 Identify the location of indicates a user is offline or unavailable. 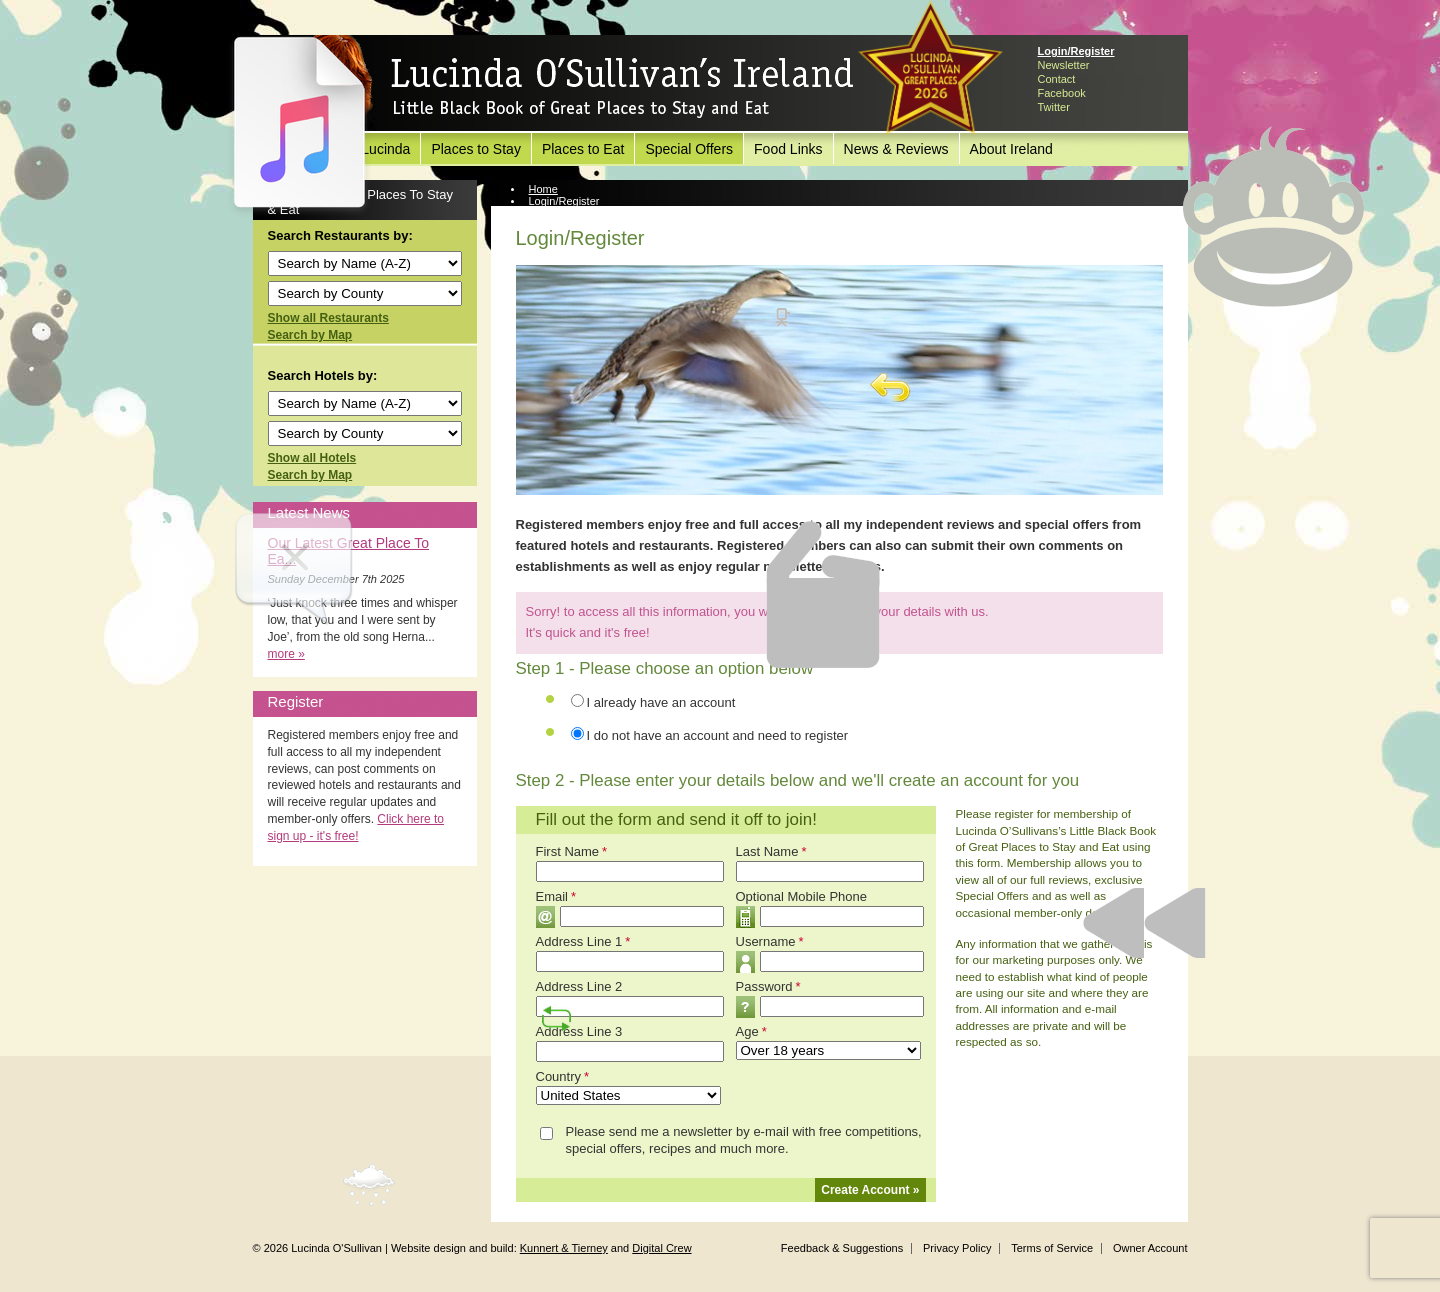
(294, 567).